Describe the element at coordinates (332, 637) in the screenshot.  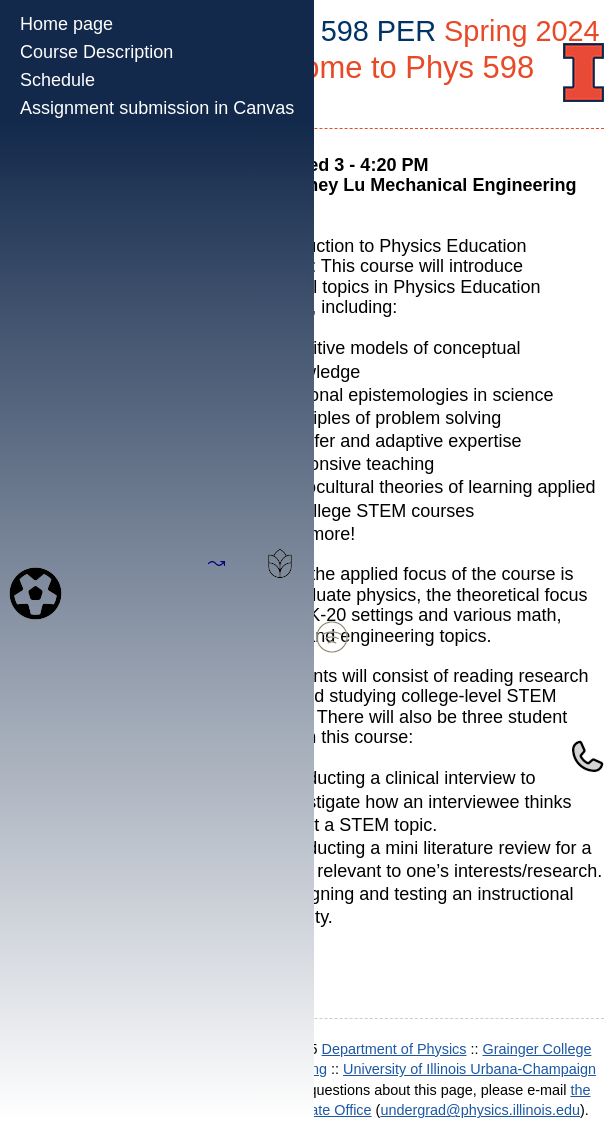
I see `open Spotify` at that location.